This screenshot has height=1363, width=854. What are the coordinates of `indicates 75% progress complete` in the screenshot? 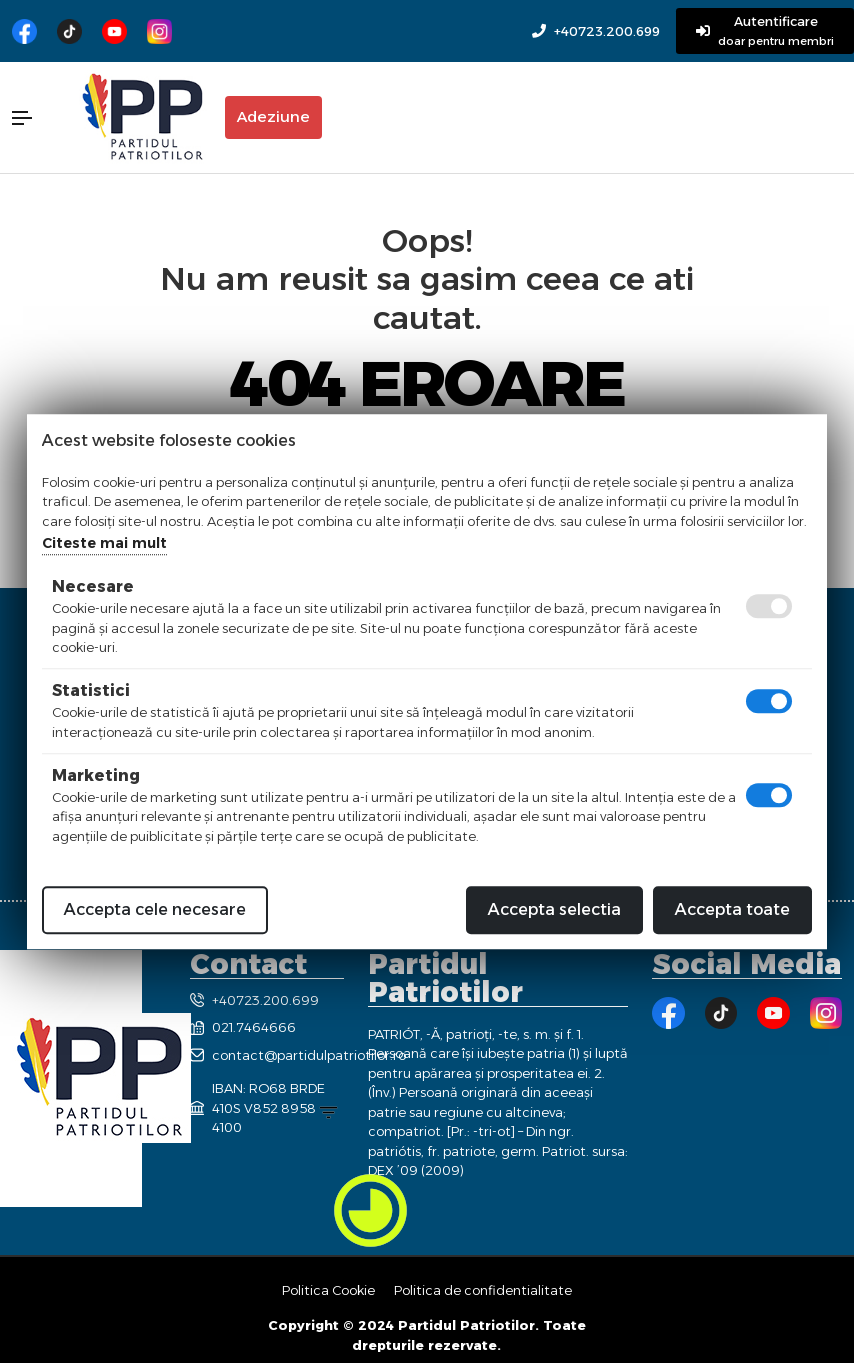 It's located at (370, 1210).